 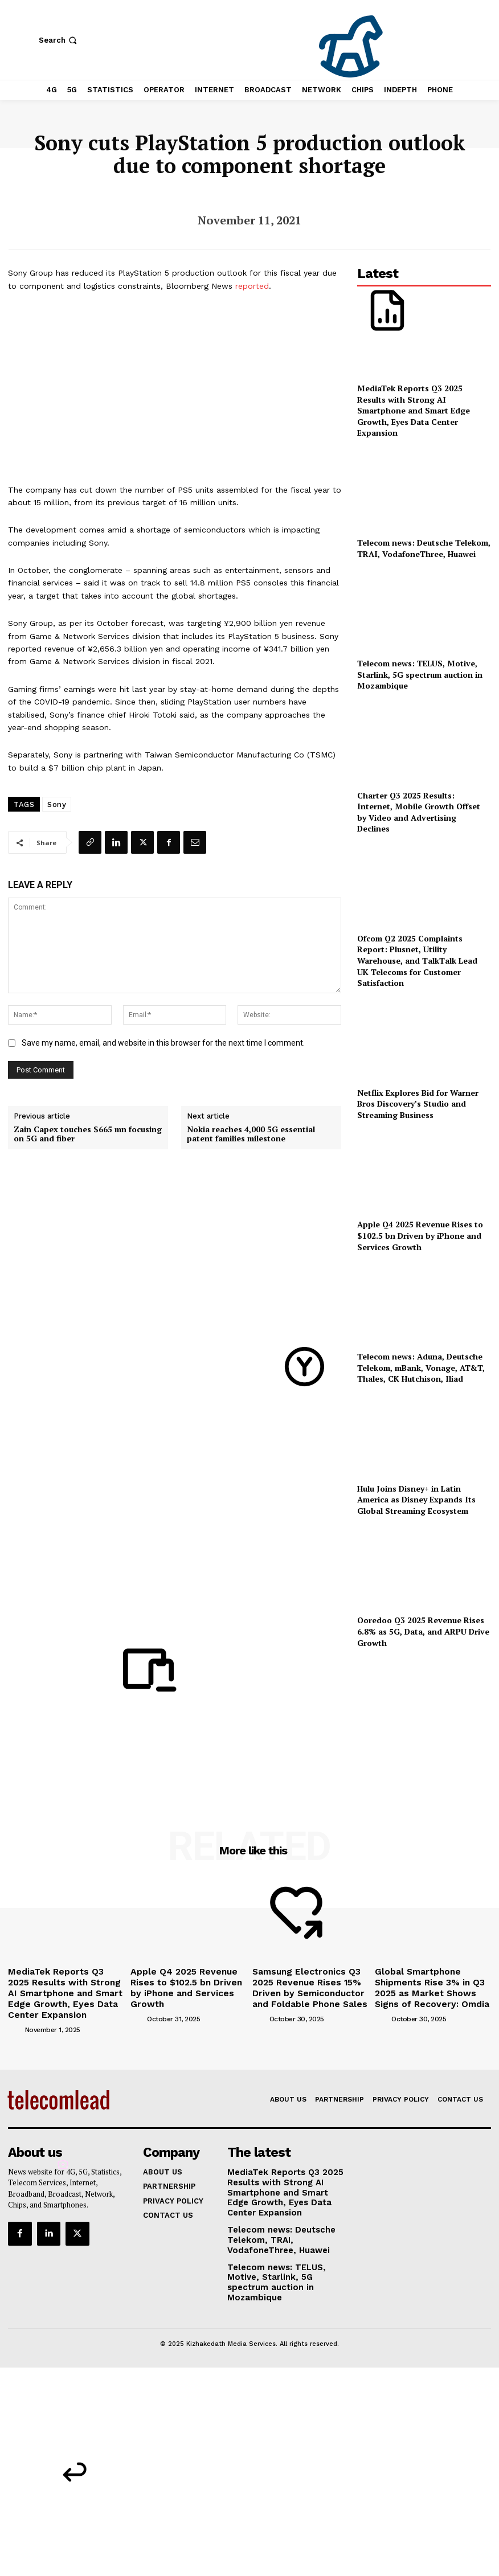 What do you see at coordinates (74, 2471) in the screenshot?
I see `go back to the previous screen` at bounding box center [74, 2471].